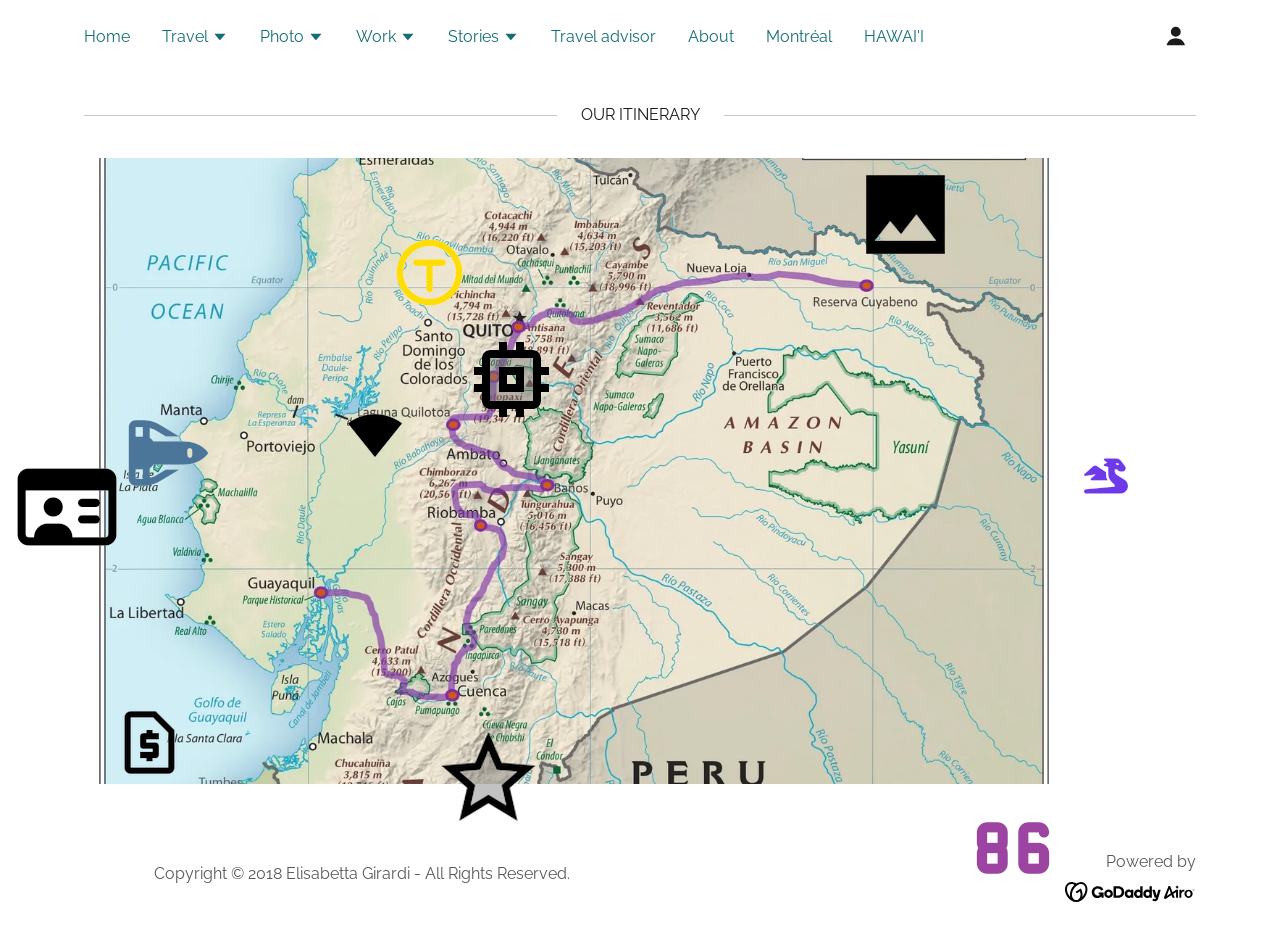 The image size is (1280, 934). Describe the element at coordinates (429, 272) in the screenshot. I see `visit thingiverse for 3D printable models` at that location.